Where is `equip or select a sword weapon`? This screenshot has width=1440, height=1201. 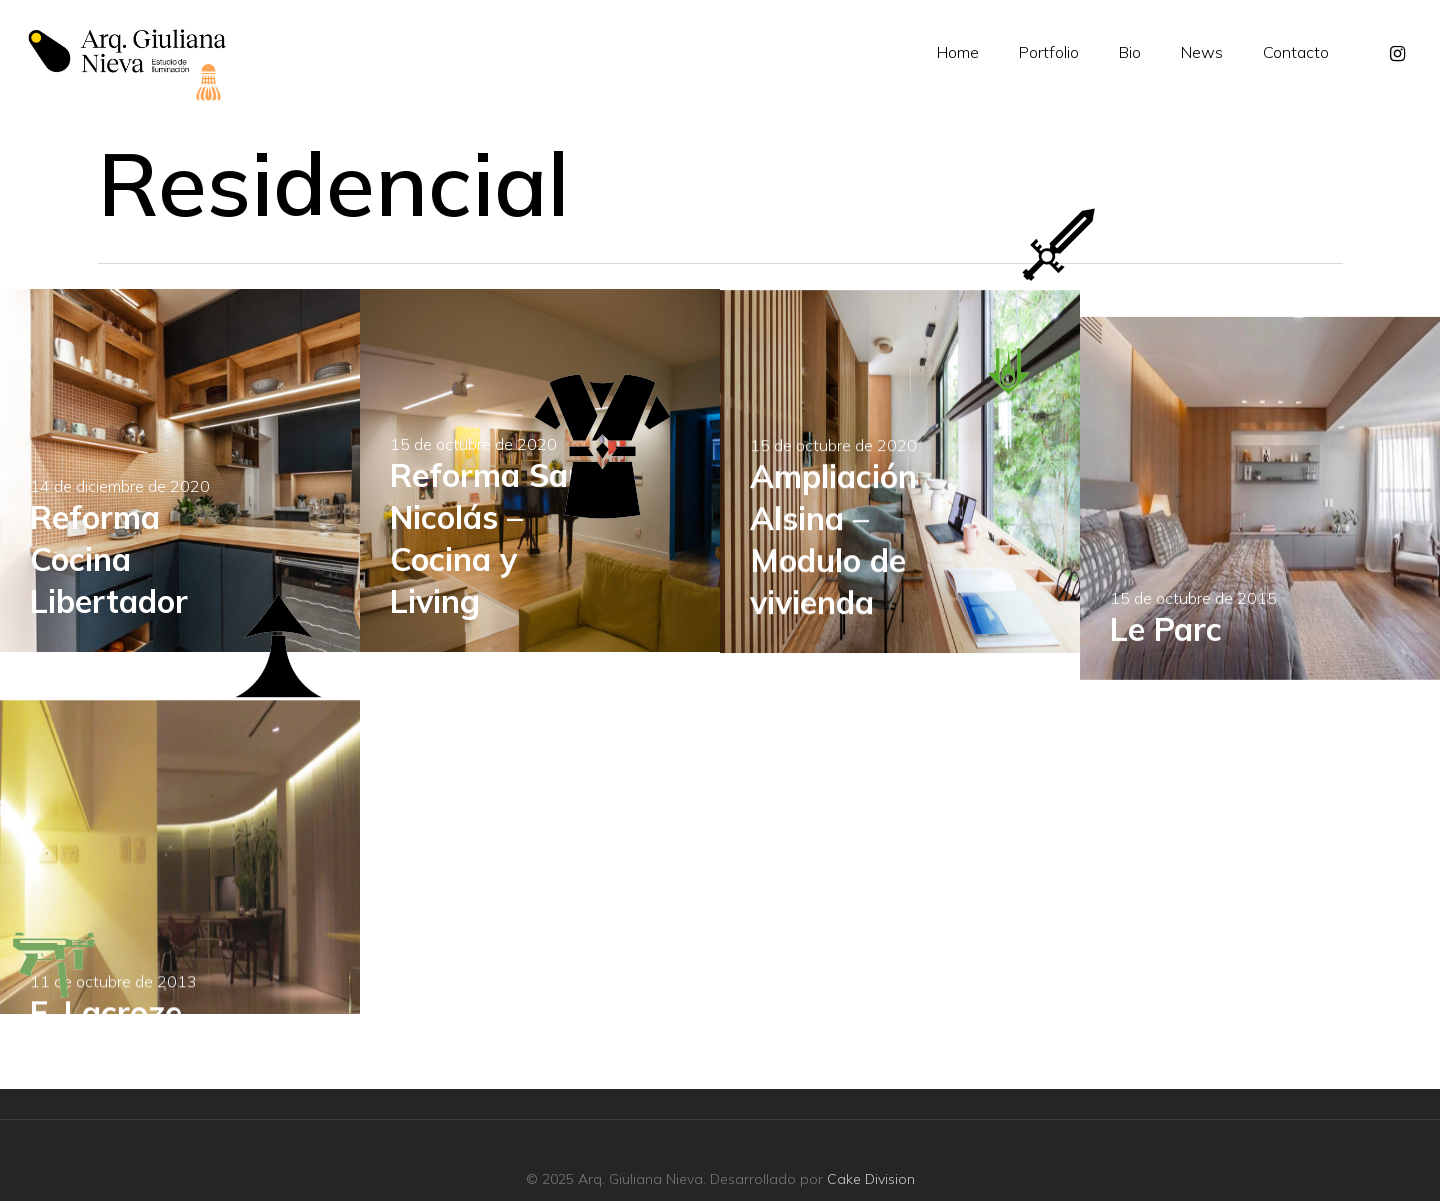 equip or select a sword weapon is located at coordinates (1058, 244).